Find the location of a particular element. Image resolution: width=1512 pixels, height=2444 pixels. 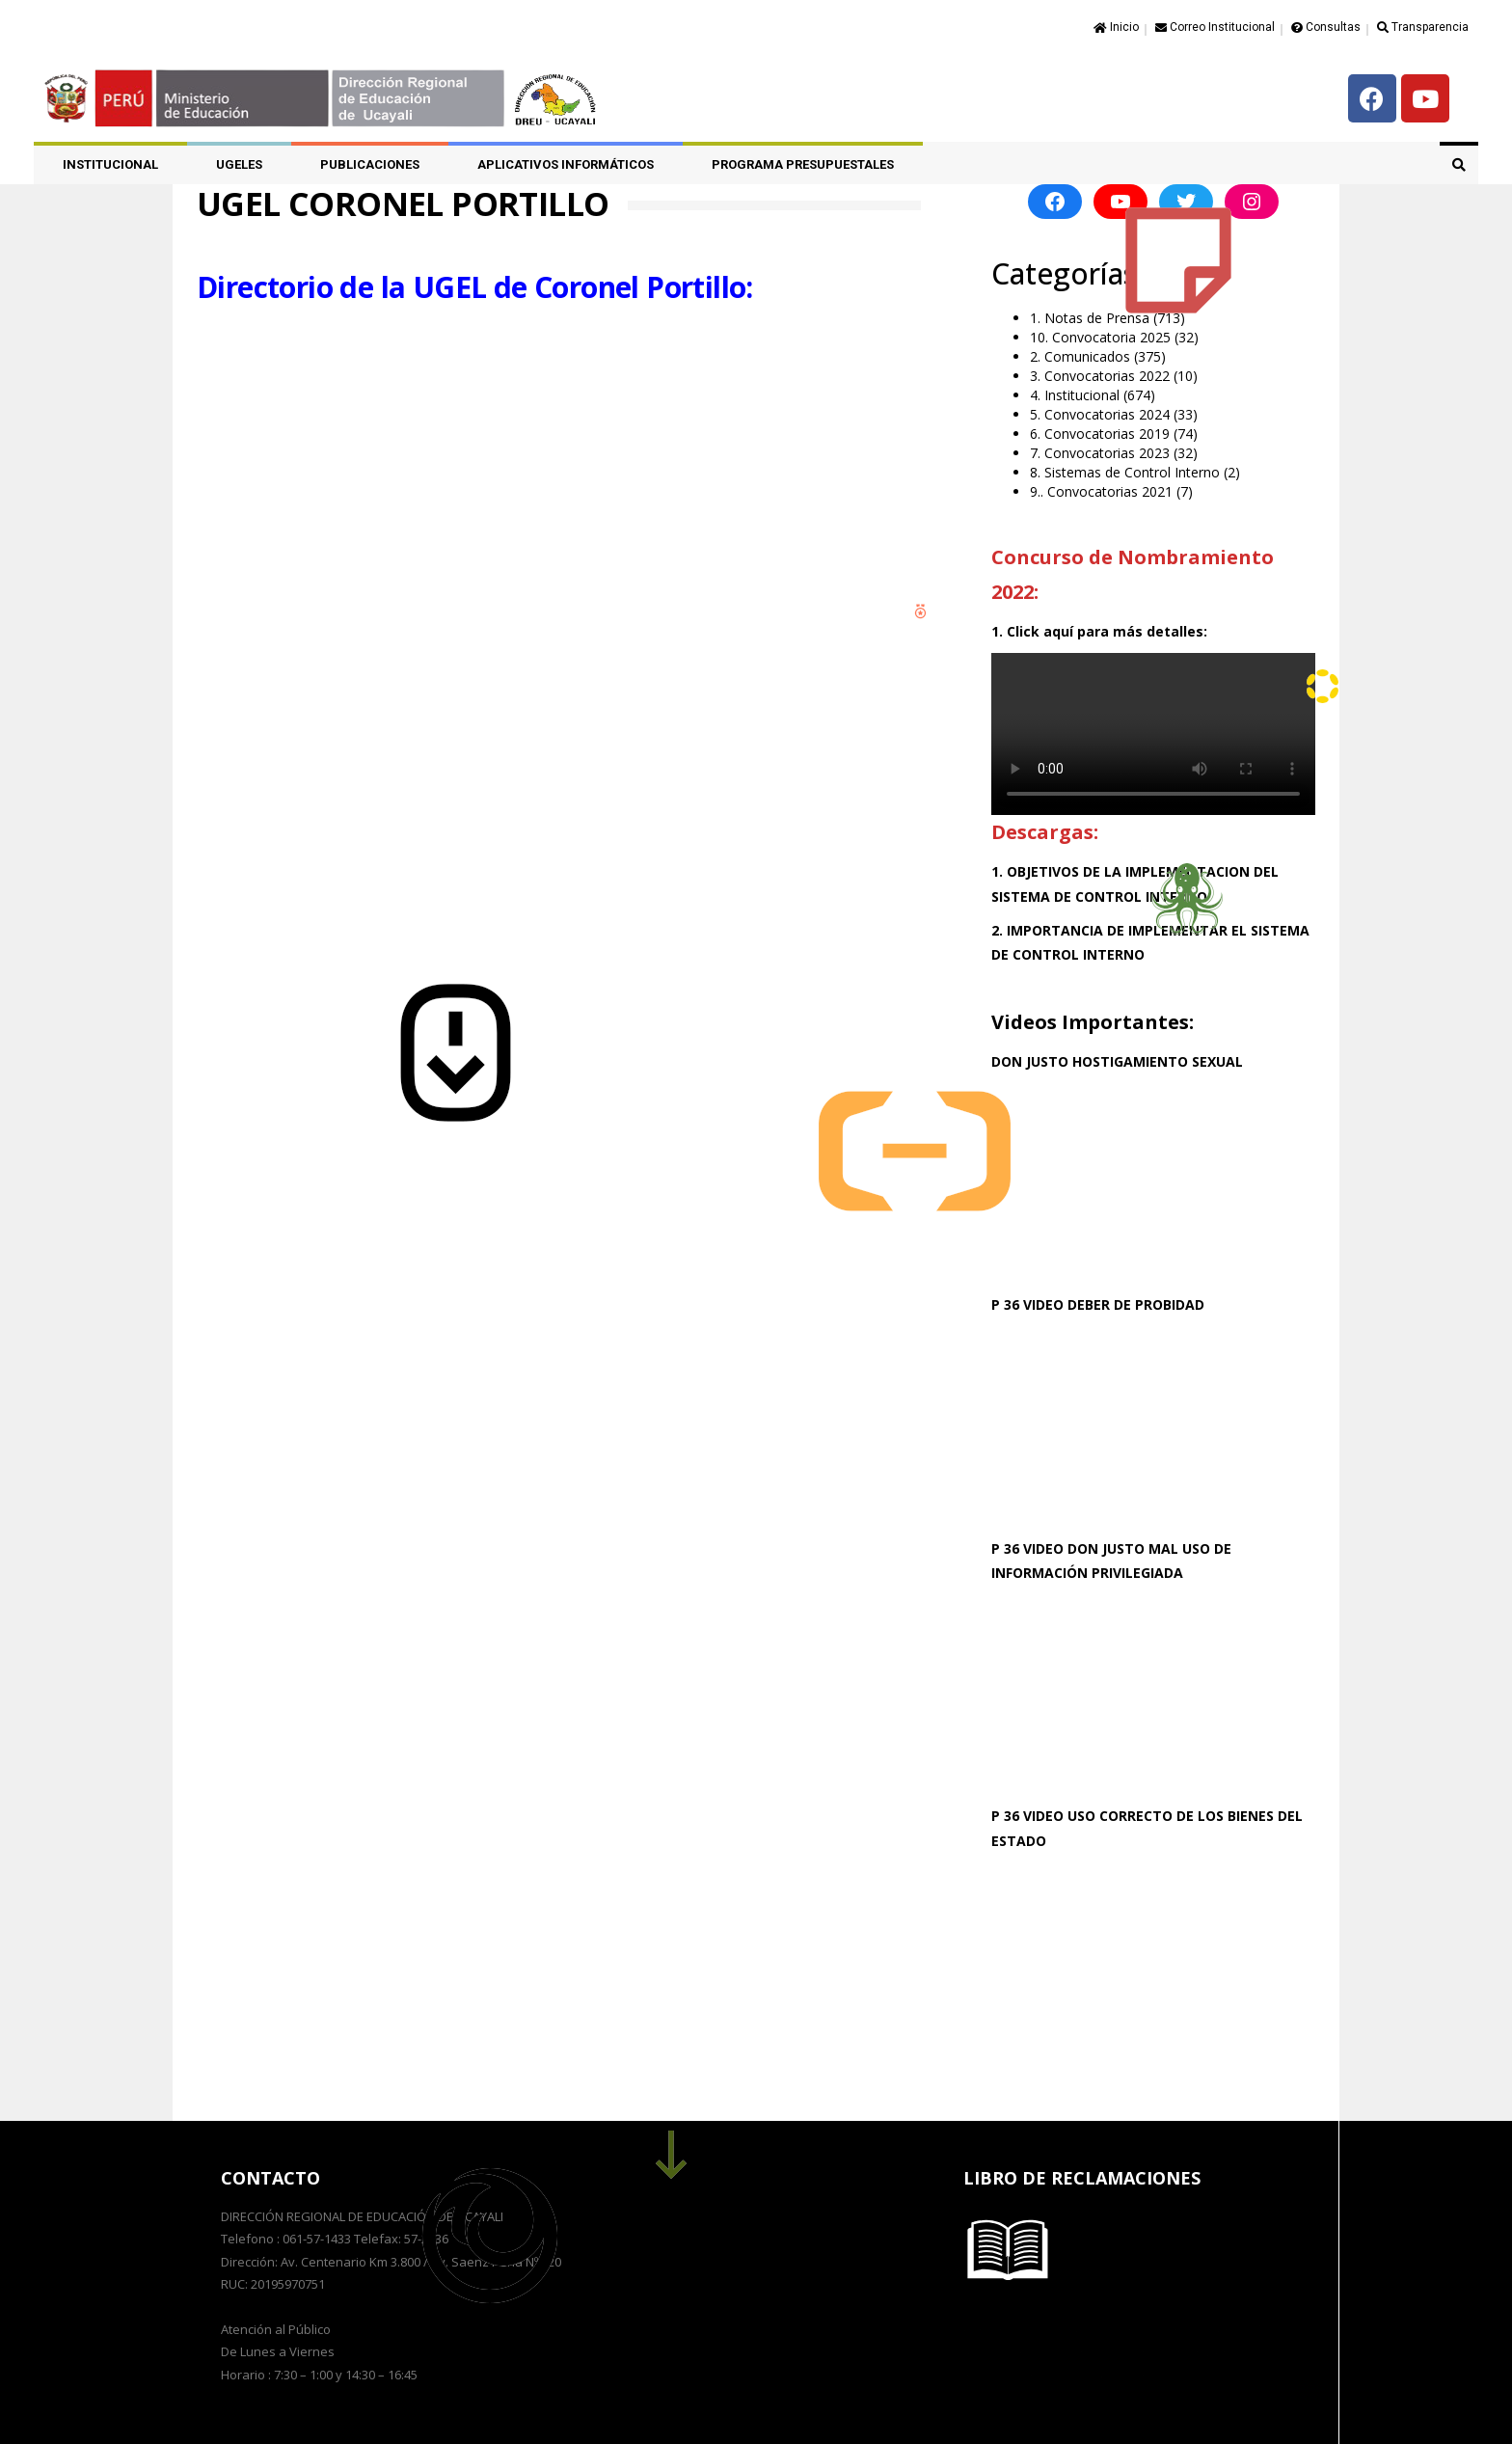

scroll to bottom of page is located at coordinates (455, 1052).